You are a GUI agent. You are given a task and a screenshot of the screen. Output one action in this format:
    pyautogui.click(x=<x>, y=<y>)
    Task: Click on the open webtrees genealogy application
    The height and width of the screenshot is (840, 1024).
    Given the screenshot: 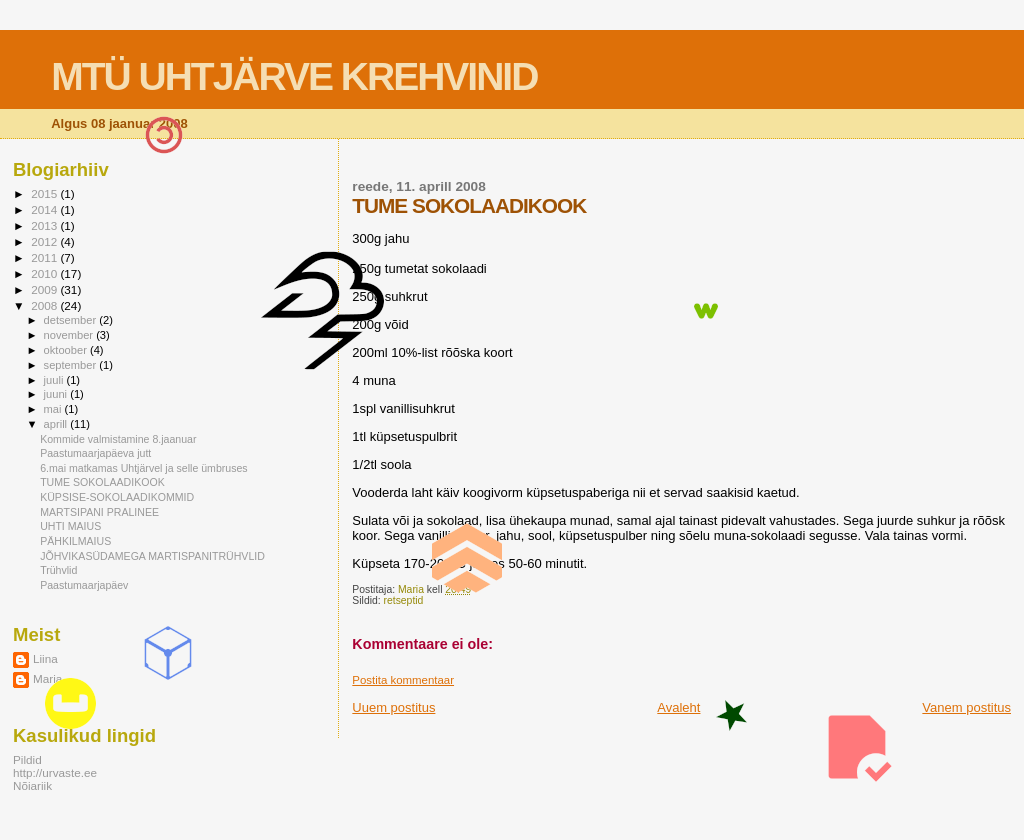 What is the action you would take?
    pyautogui.click(x=706, y=311)
    